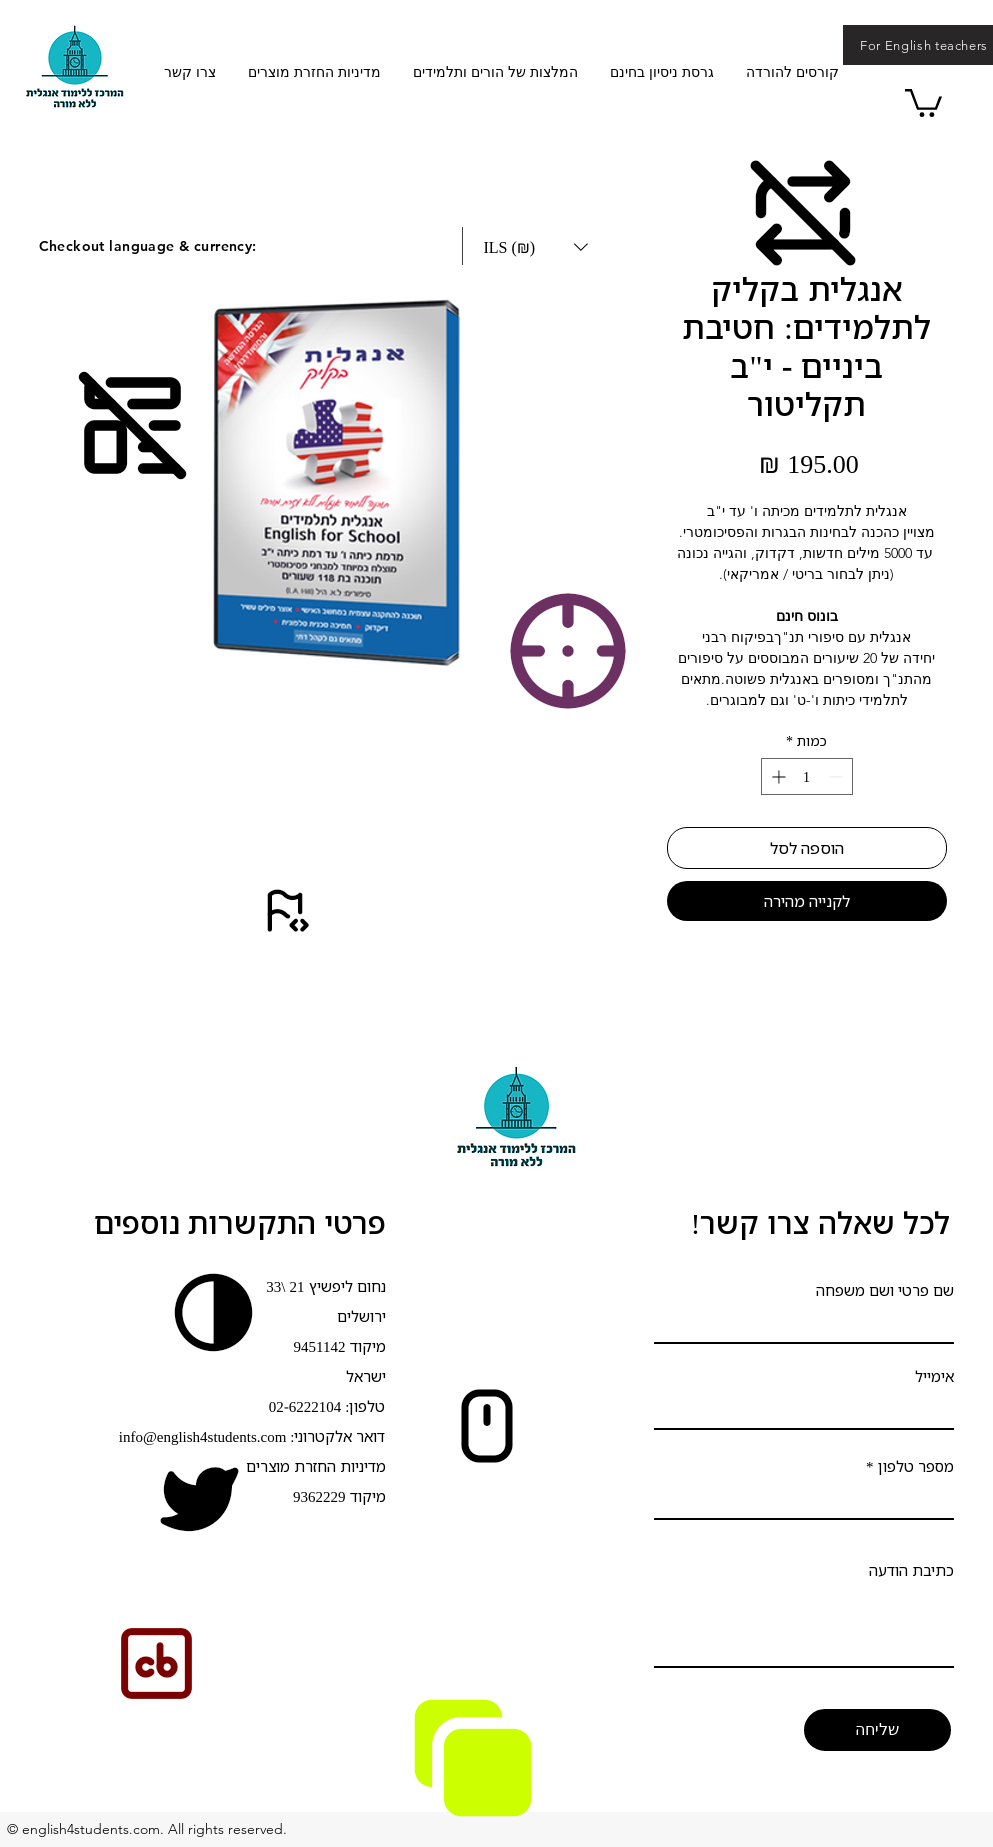  What do you see at coordinates (213, 1312) in the screenshot?
I see `adjust display brightness to 50%` at bounding box center [213, 1312].